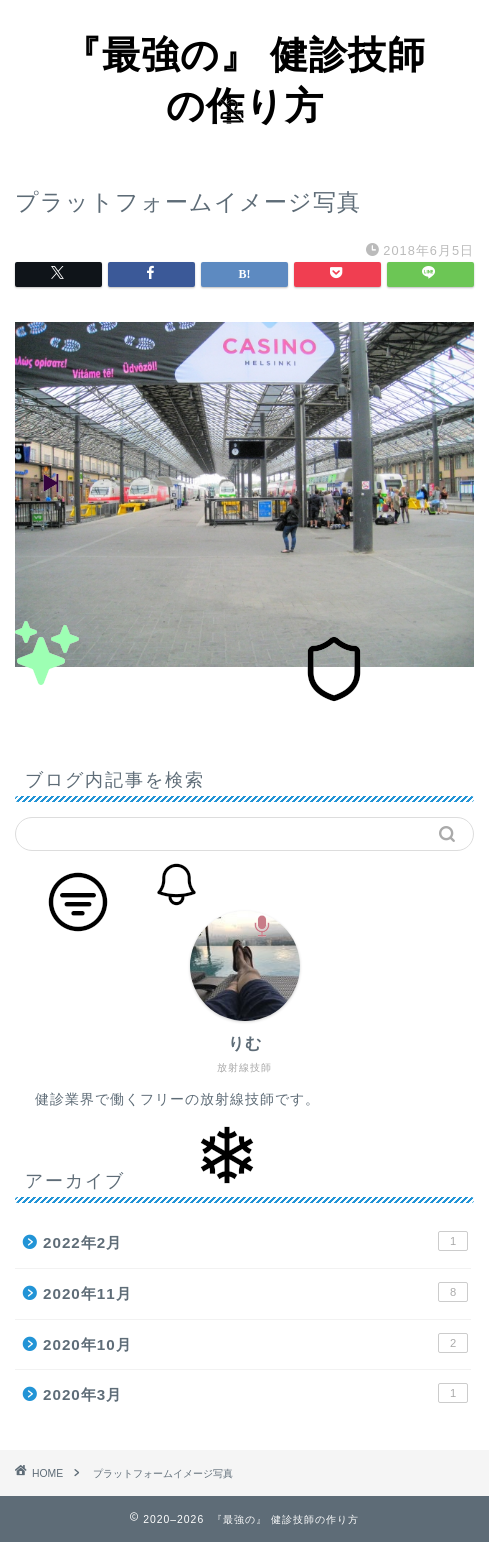  I want to click on approval or stamping feature disabled, so click(232, 111).